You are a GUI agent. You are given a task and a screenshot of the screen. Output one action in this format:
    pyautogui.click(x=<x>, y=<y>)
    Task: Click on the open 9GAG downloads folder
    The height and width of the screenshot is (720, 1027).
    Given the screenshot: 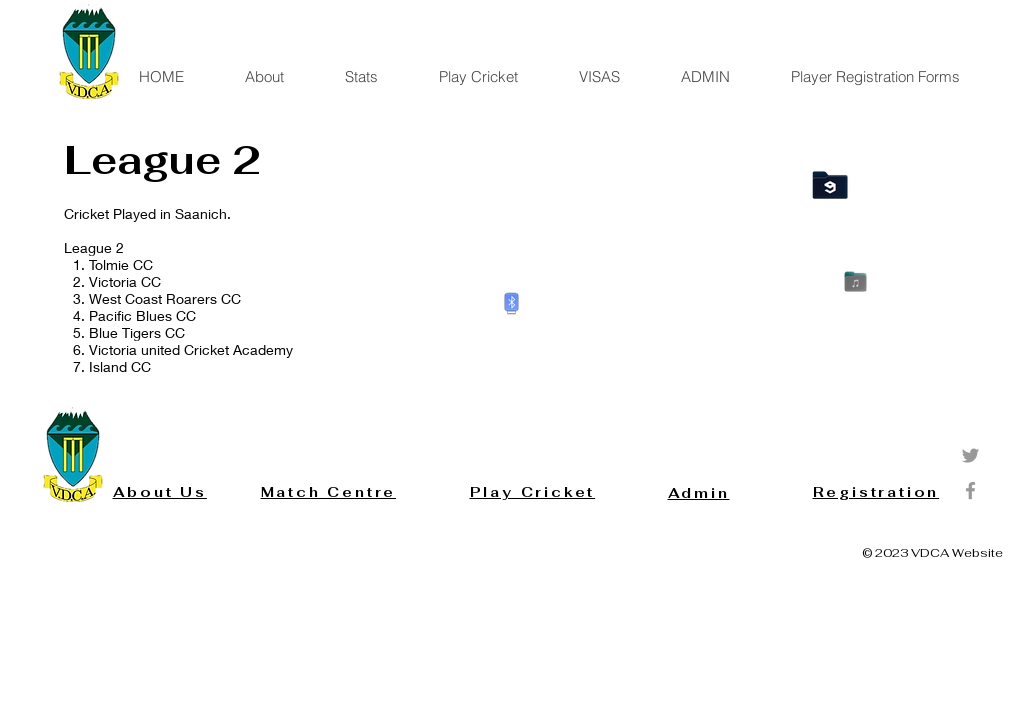 What is the action you would take?
    pyautogui.click(x=830, y=186)
    